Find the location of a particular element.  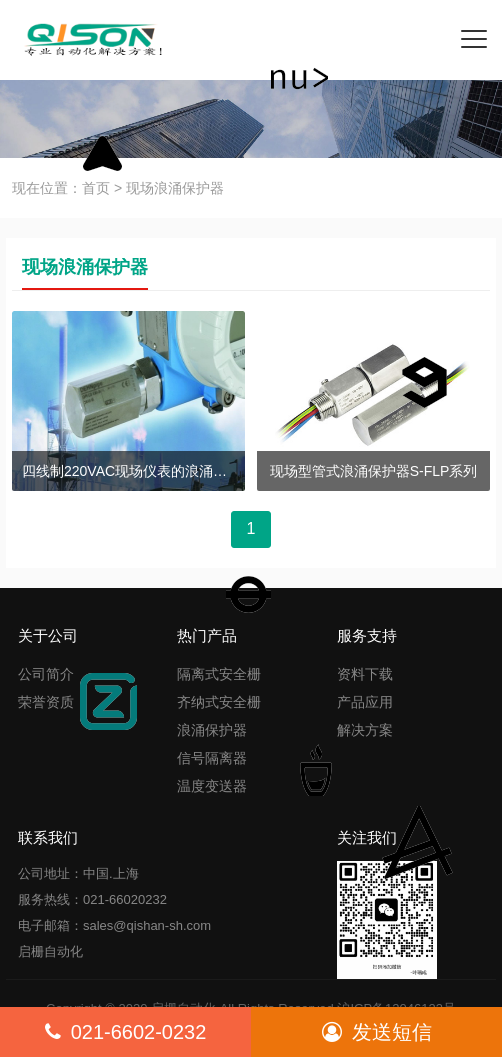

spaceship brand logo is located at coordinates (102, 153).